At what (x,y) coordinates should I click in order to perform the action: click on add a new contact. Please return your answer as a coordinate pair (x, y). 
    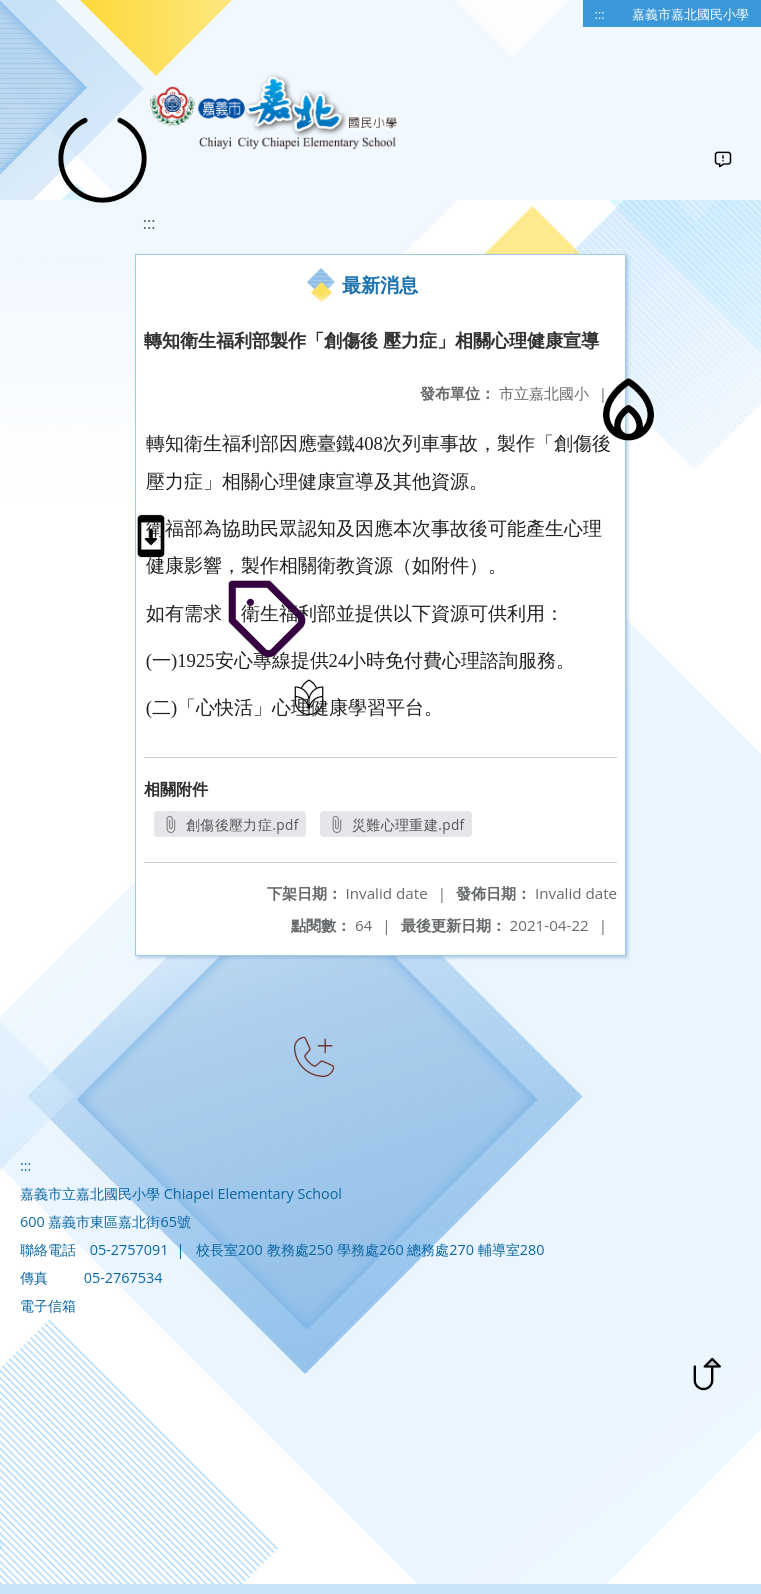
    Looking at the image, I should click on (315, 1056).